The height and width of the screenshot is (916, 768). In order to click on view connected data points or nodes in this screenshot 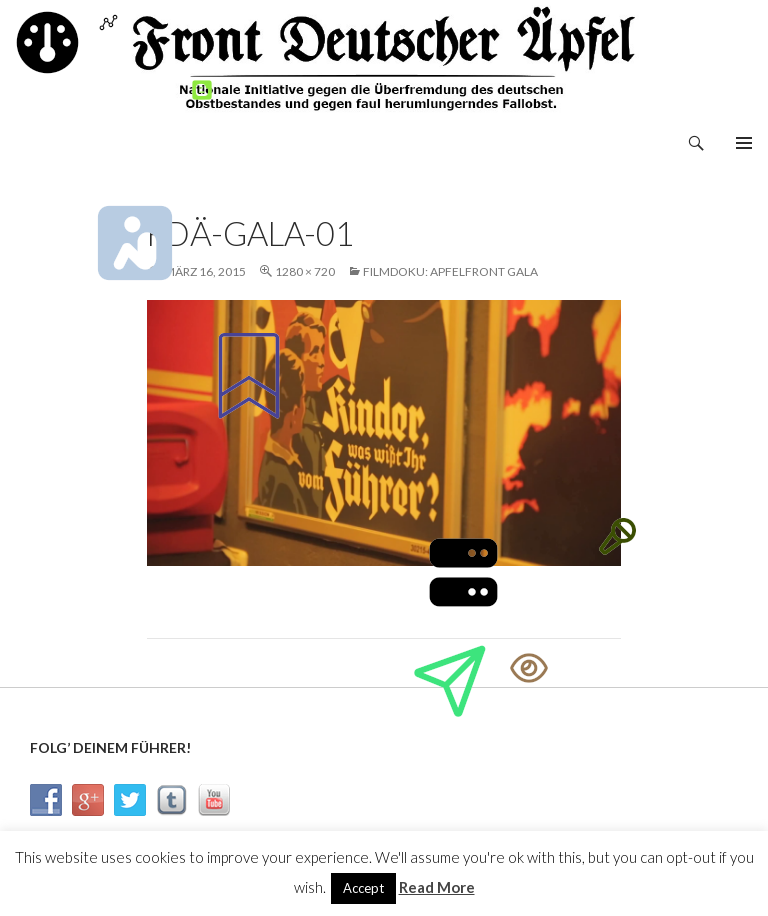, I will do `click(108, 22)`.